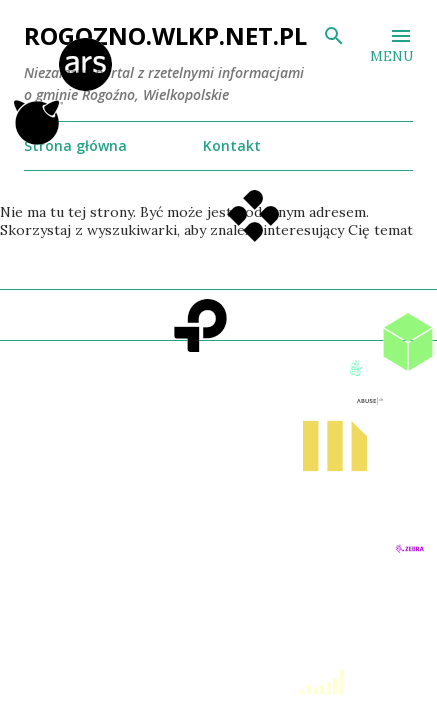 The height and width of the screenshot is (720, 437). Describe the element at coordinates (85, 64) in the screenshot. I see `visit ars technica website` at that location.